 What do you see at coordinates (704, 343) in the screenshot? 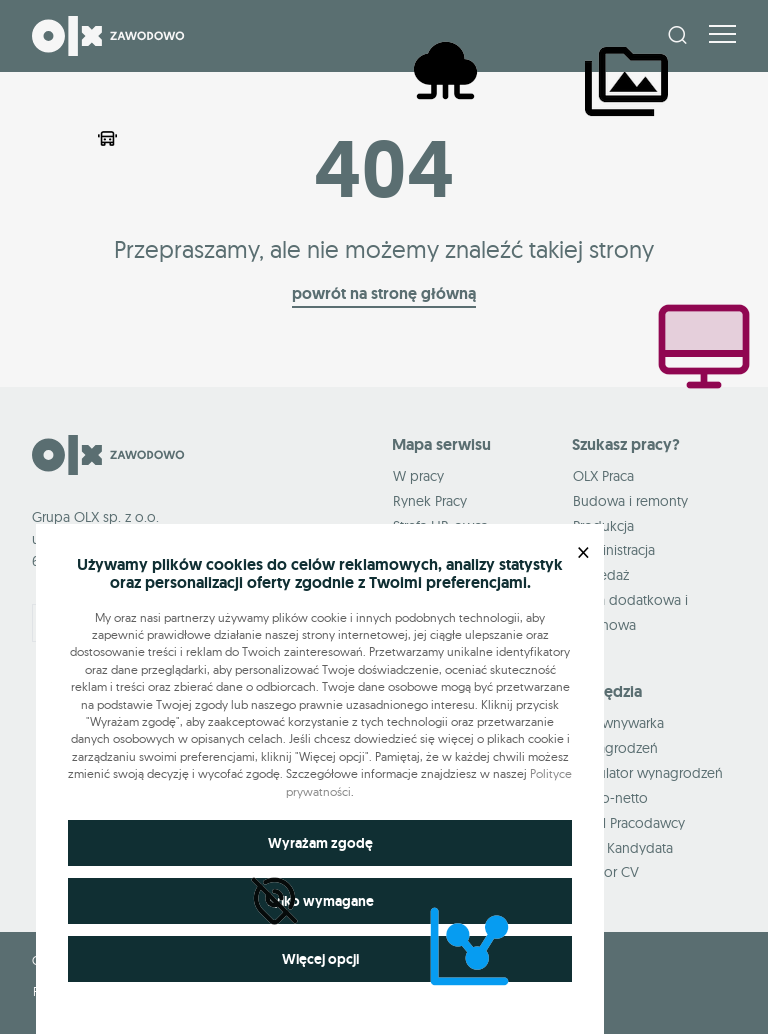
I see `switch to desktop view` at bounding box center [704, 343].